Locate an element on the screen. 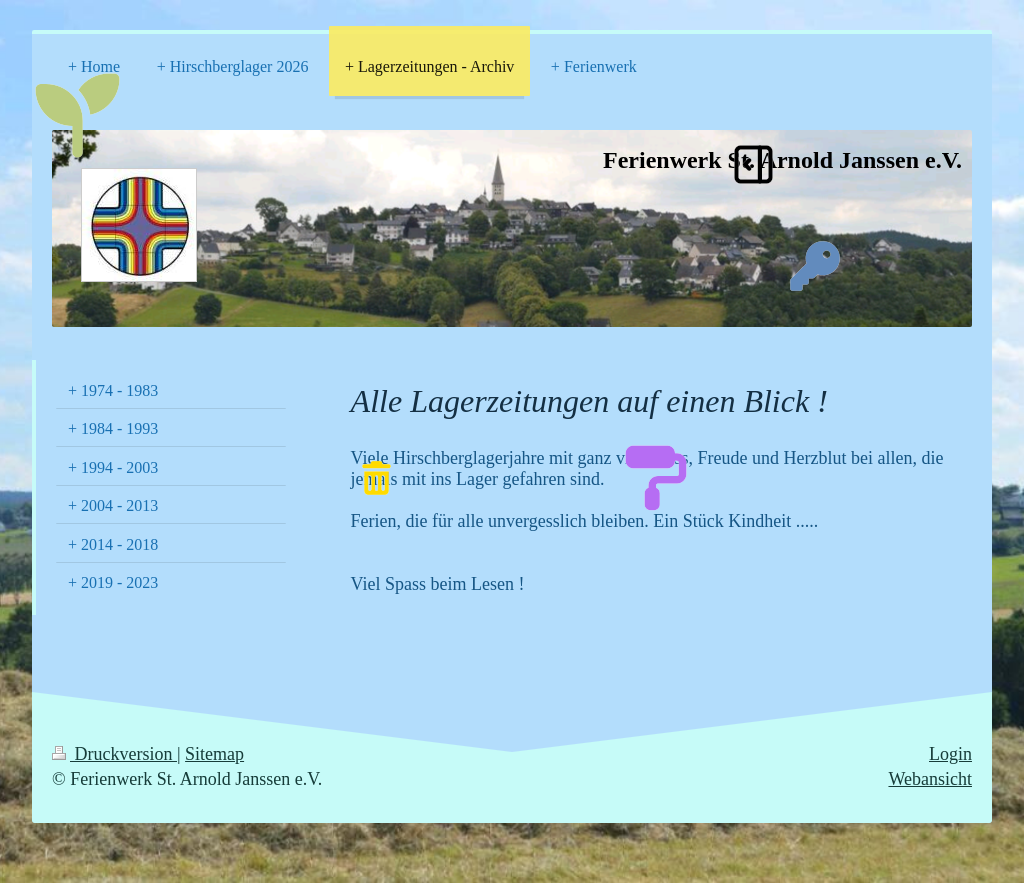 The height and width of the screenshot is (883, 1024). customize theme or appearance settings is located at coordinates (656, 476).